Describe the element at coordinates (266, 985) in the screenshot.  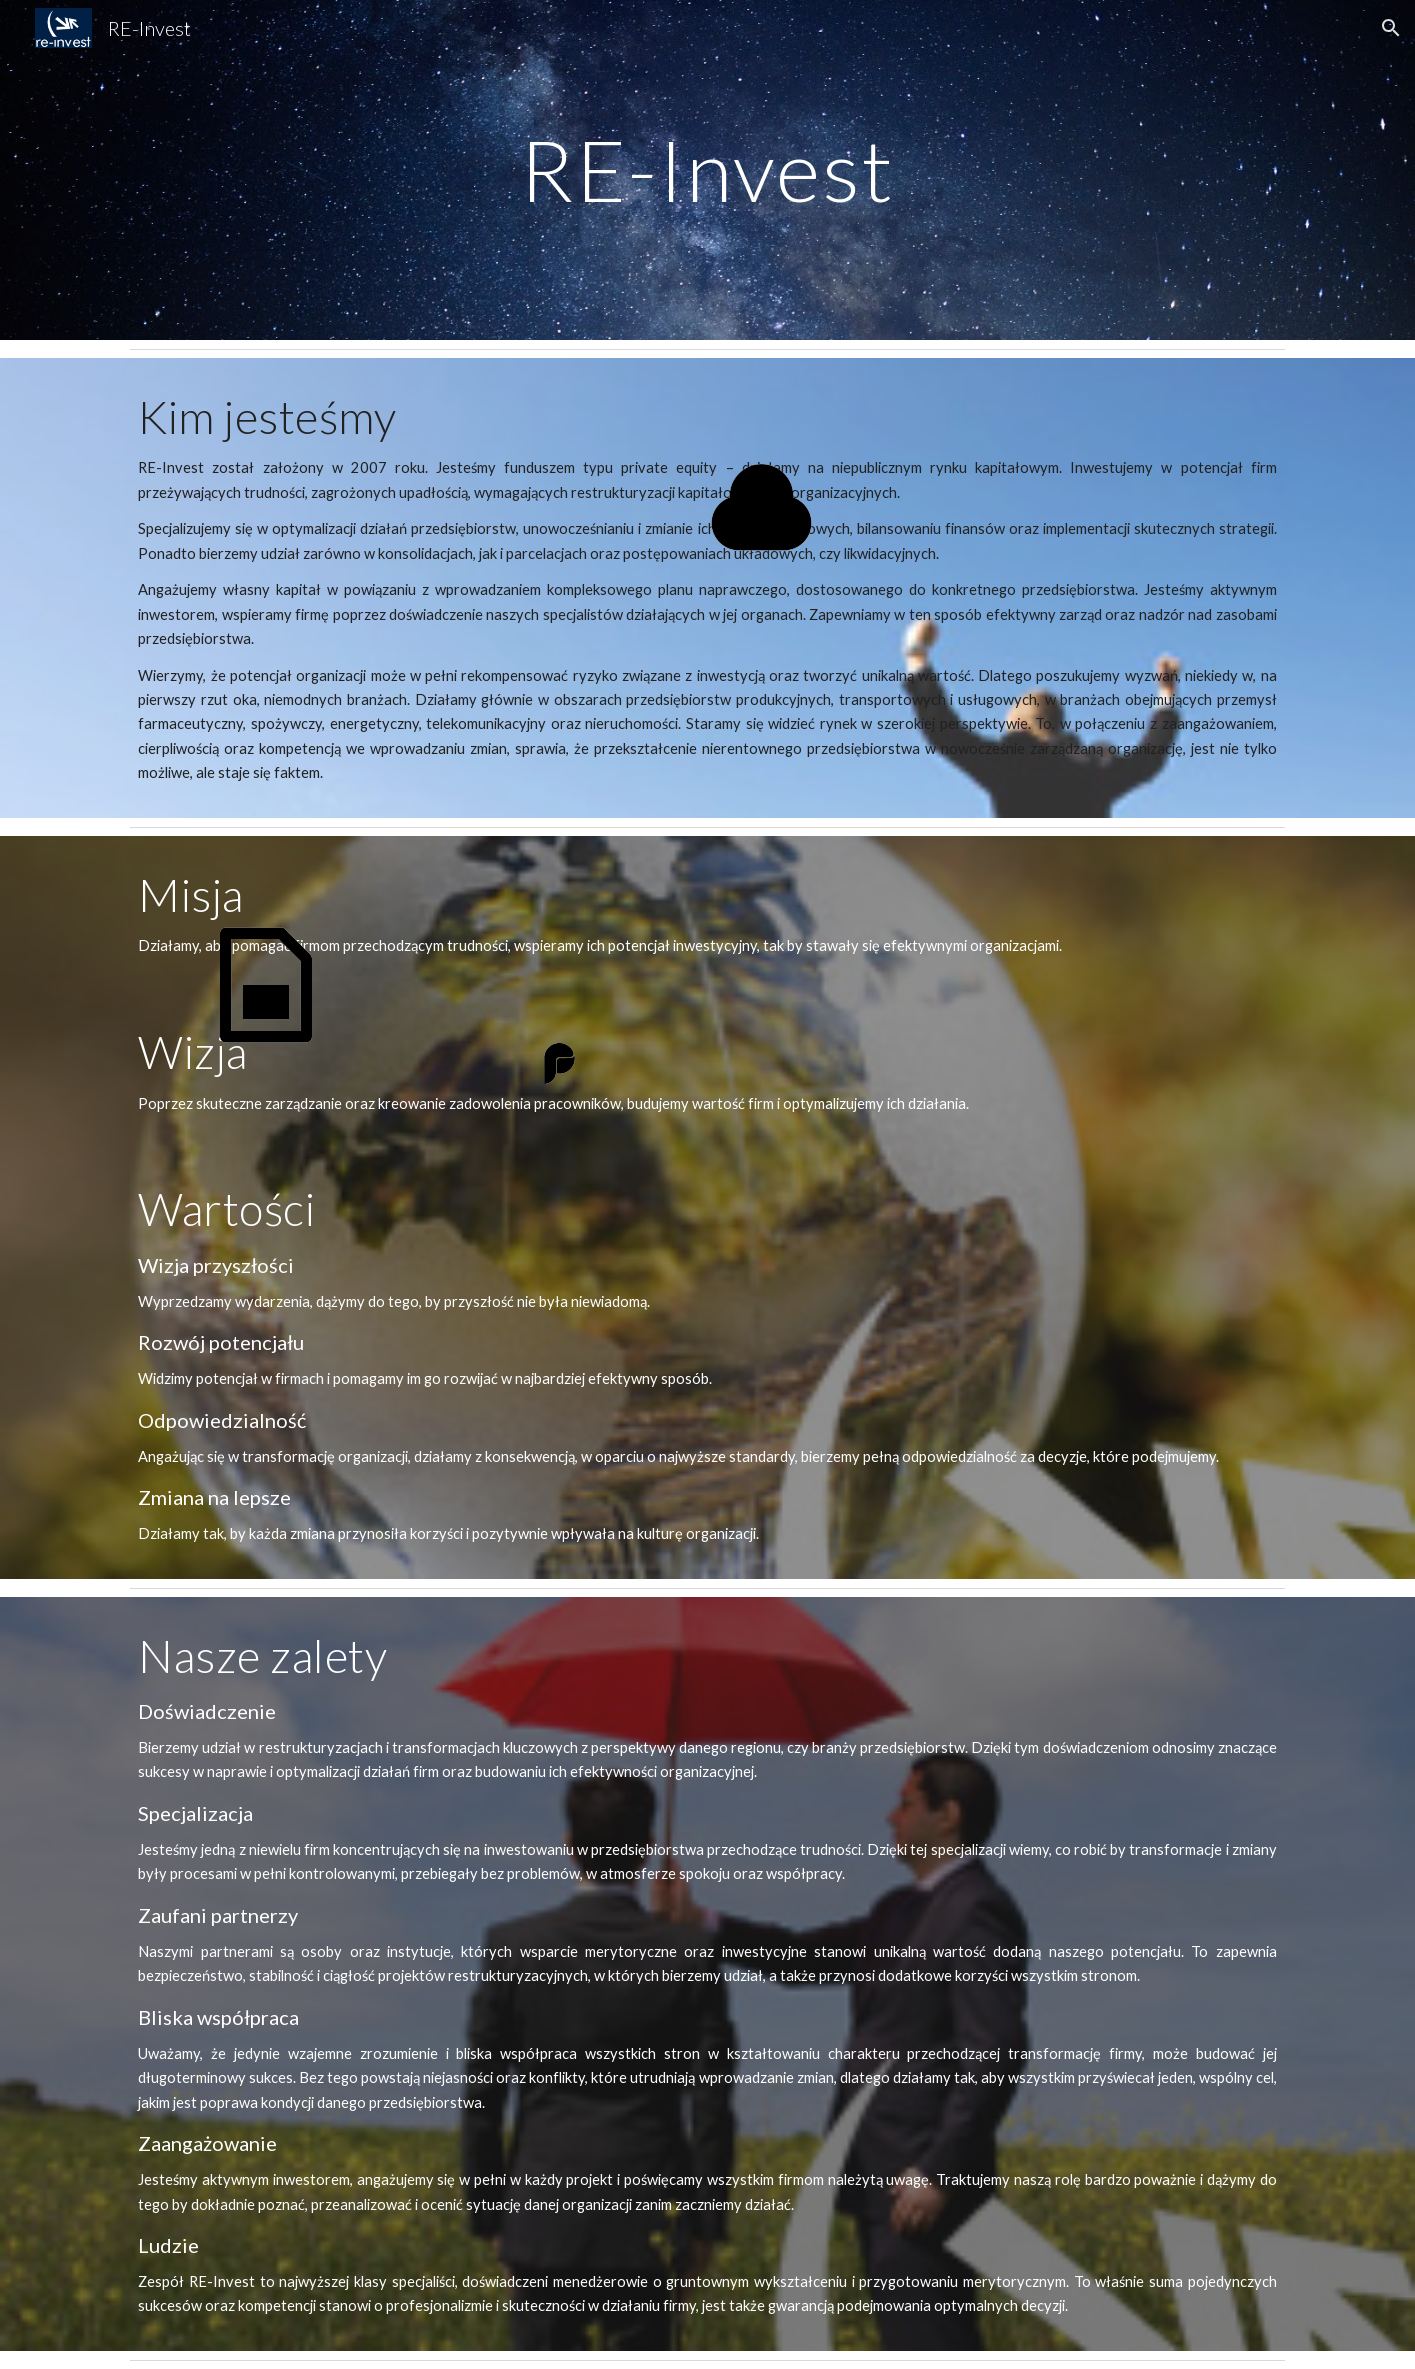
I see `manage sim card settings` at that location.